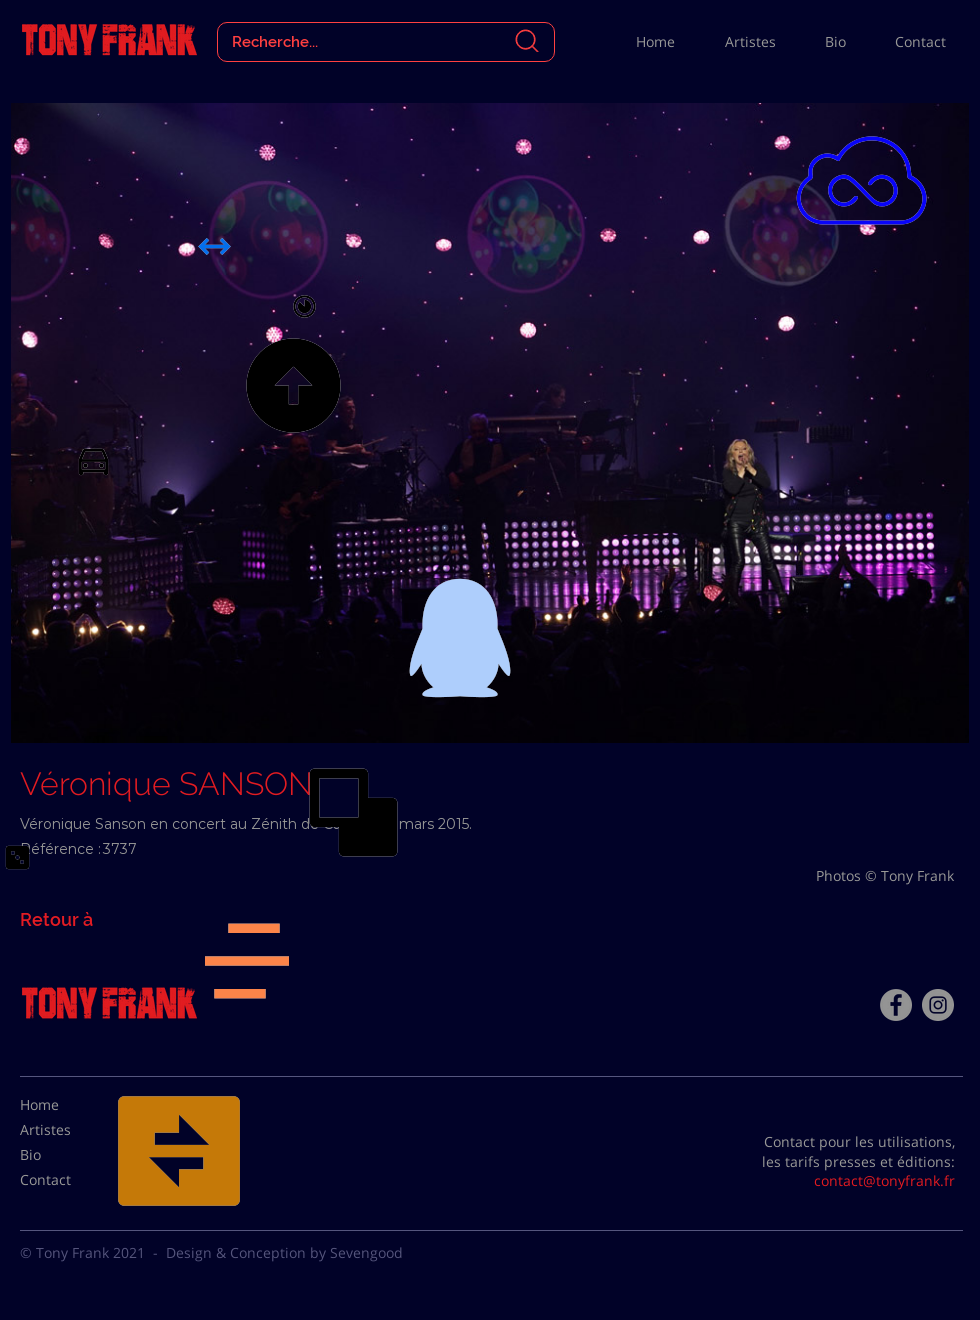 This screenshot has width=980, height=1320. Describe the element at coordinates (353, 812) in the screenshot. I see `bring selected object forward one layer` at that location.